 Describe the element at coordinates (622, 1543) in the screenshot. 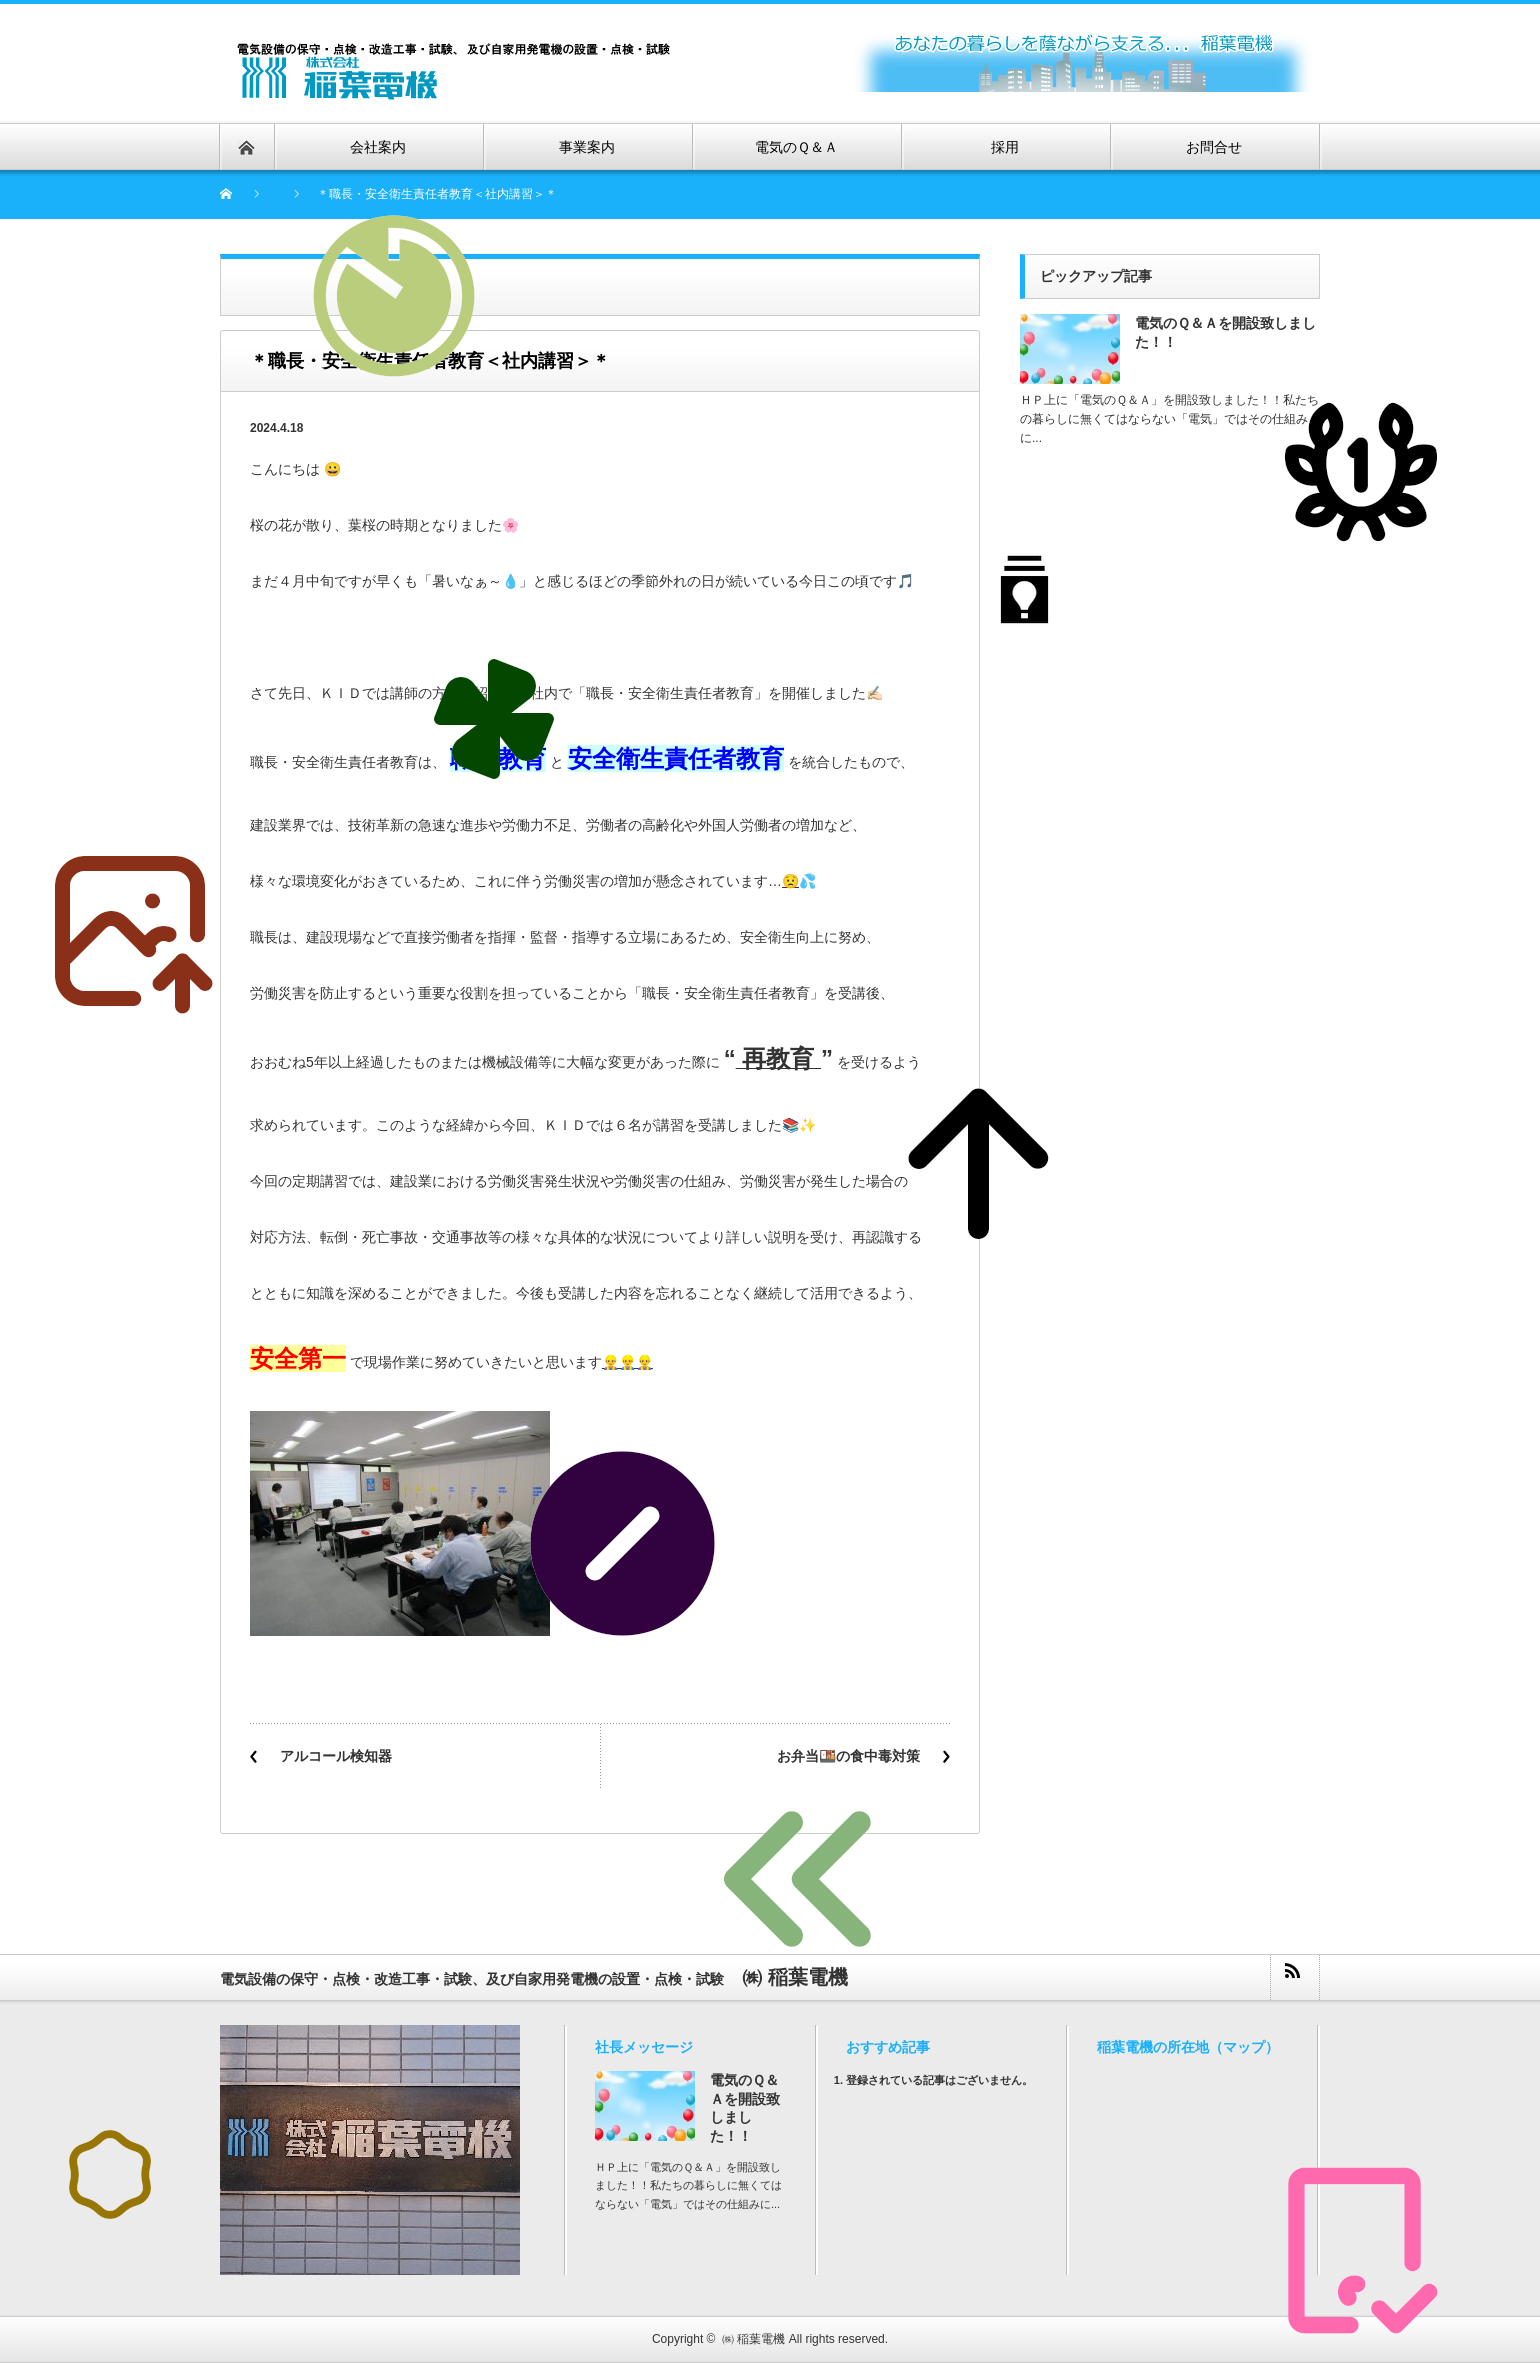

I see `indicates a blocked or prohibited action` at that location.